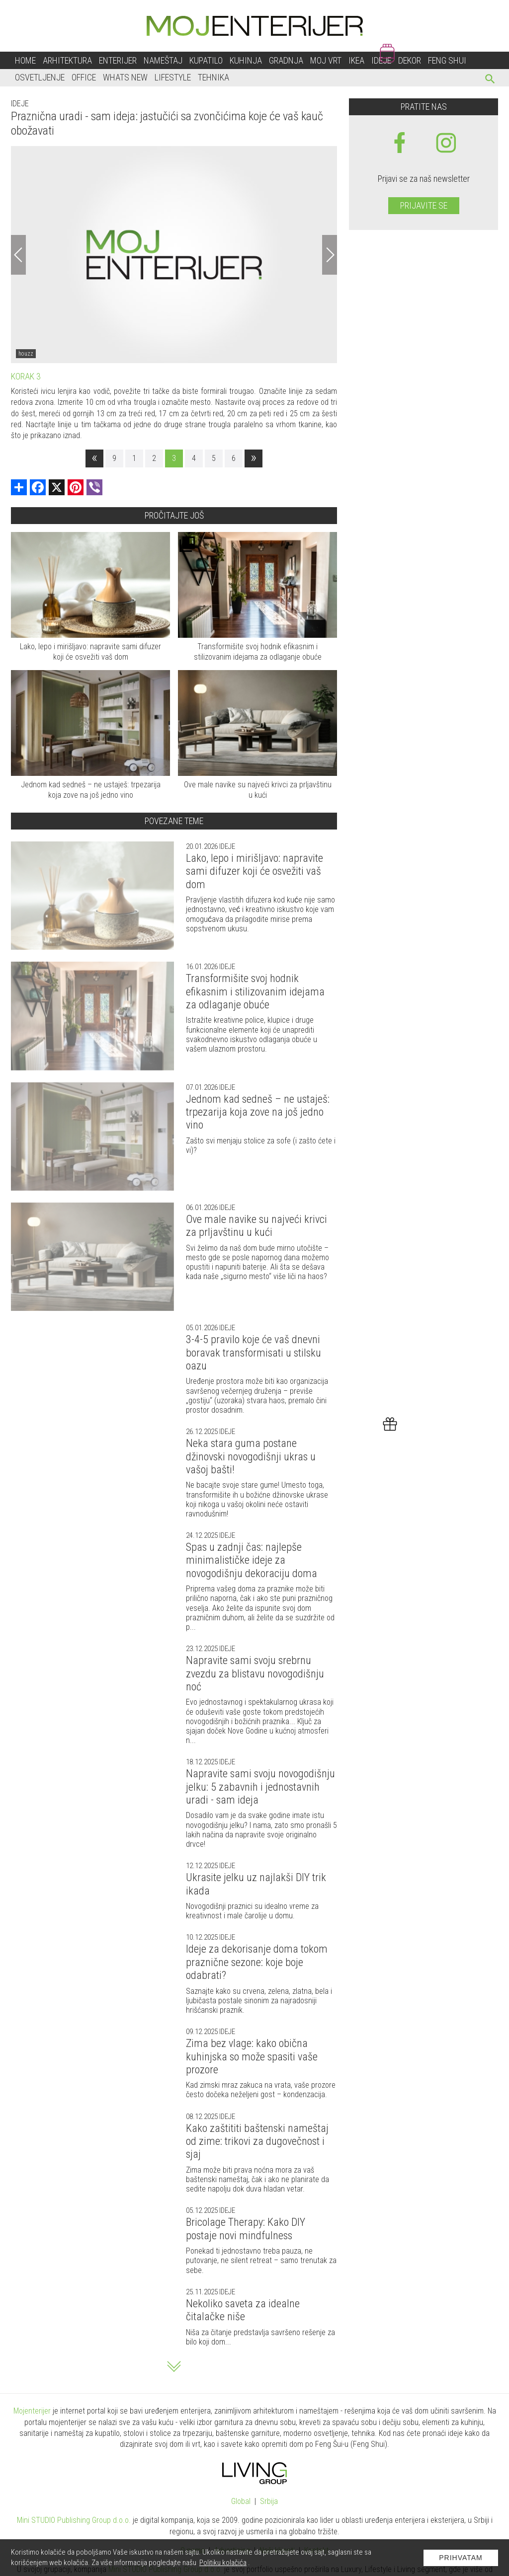 The width and height of the screenshot is (509, 2576). I want to click on view or redeem a gift, so click(390, 1425).